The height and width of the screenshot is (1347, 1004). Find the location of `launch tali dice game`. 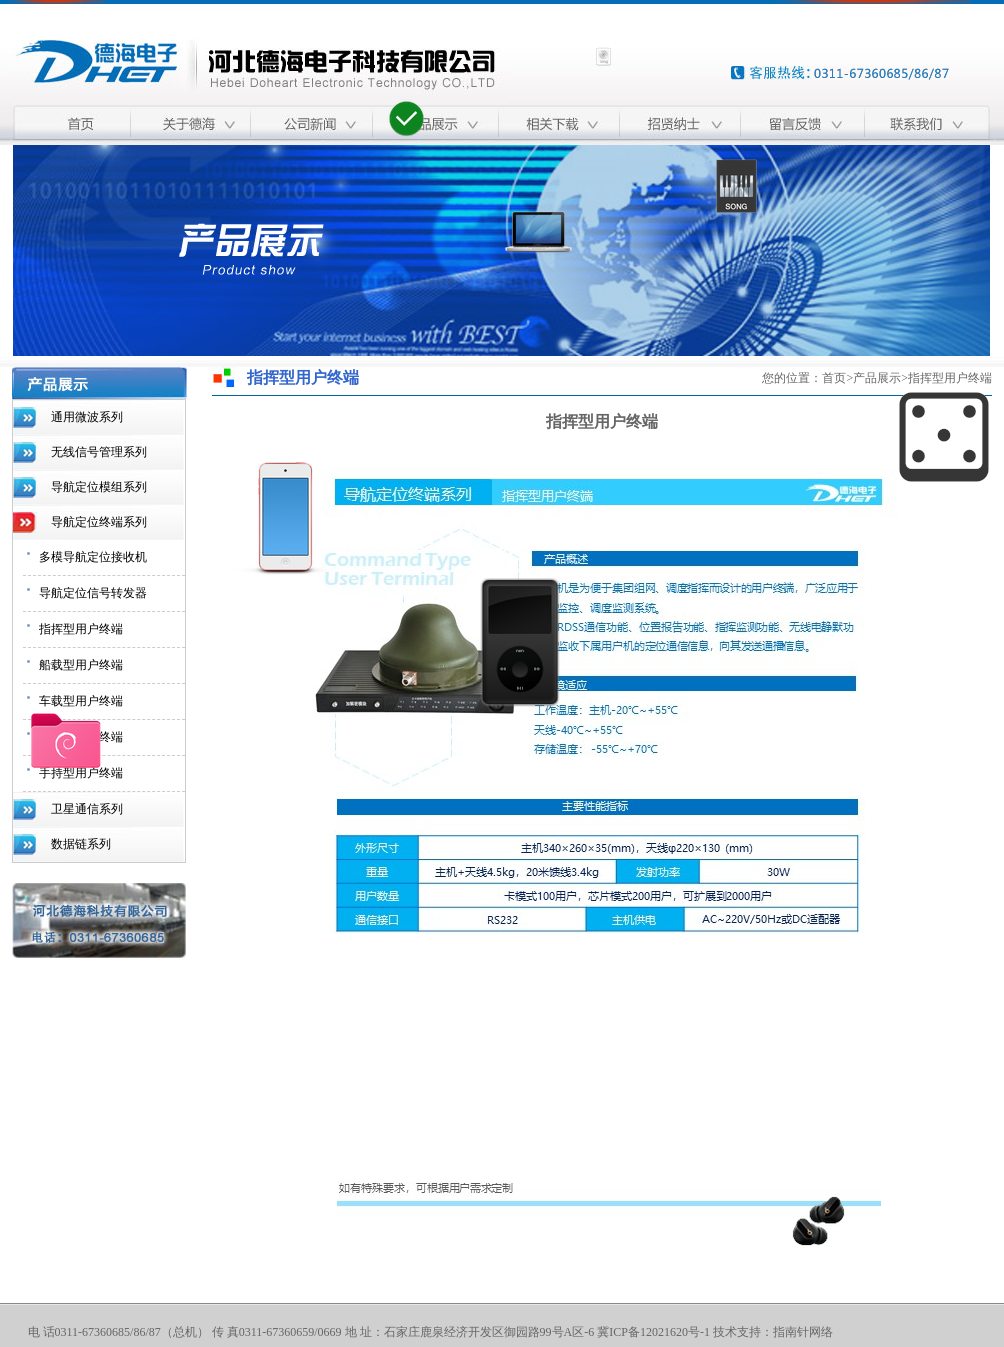

launch tali dice game is located at coordinates (944, 437).